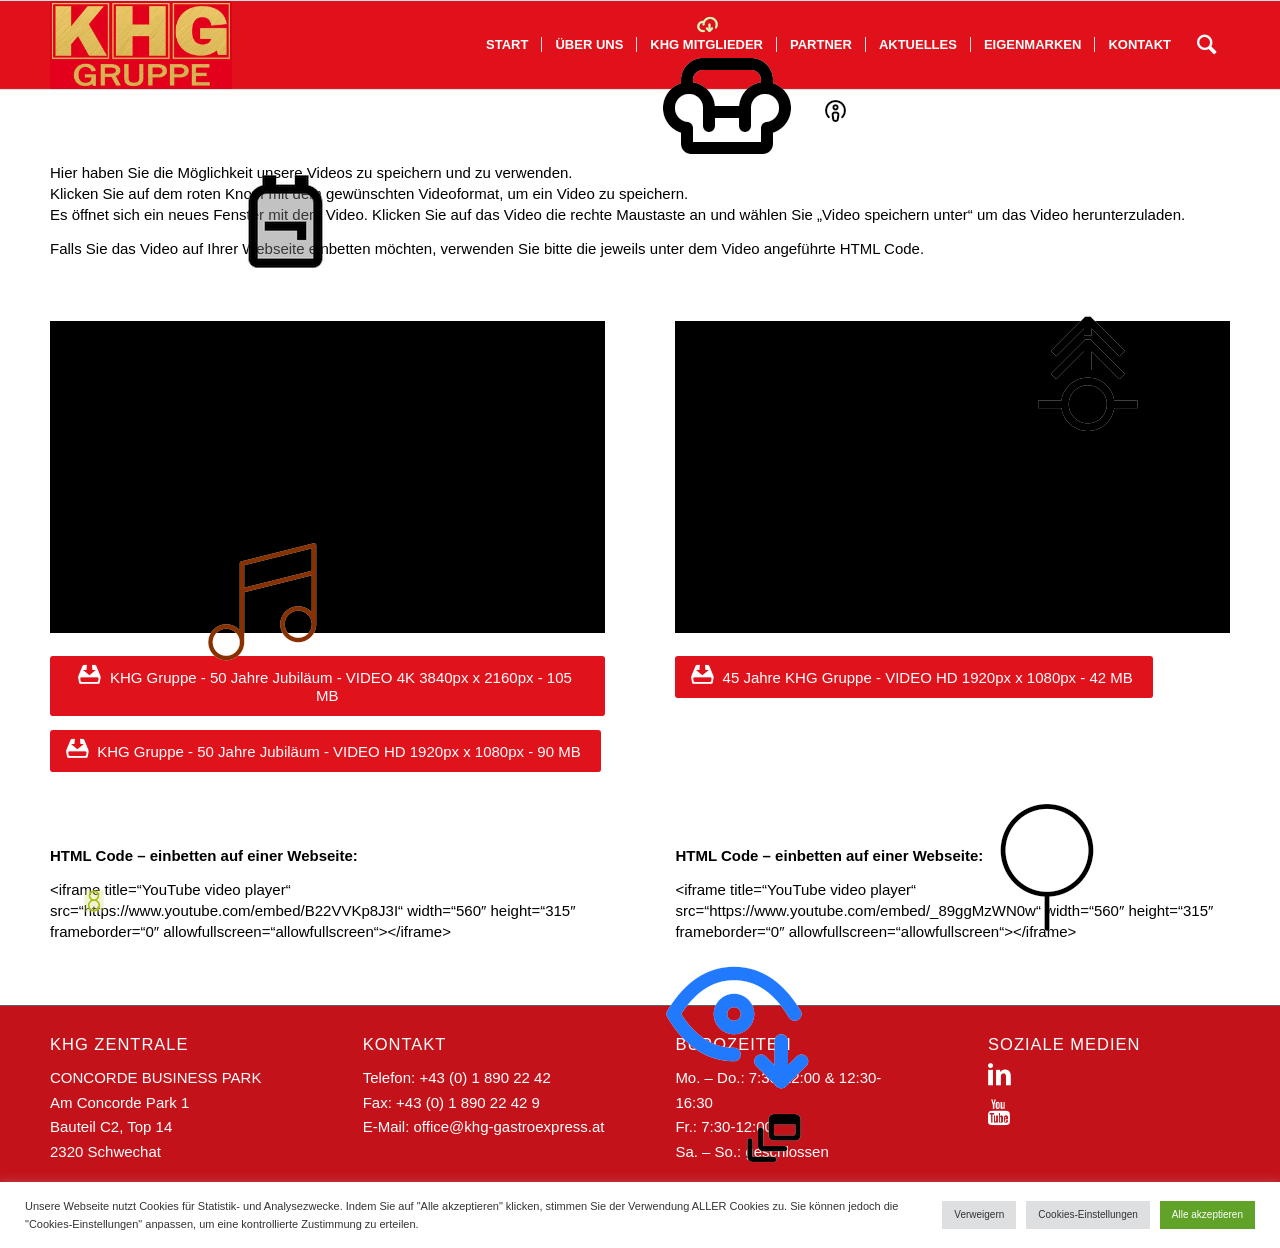  I want to click on browse furniture or home decor items, so click(727, 108).